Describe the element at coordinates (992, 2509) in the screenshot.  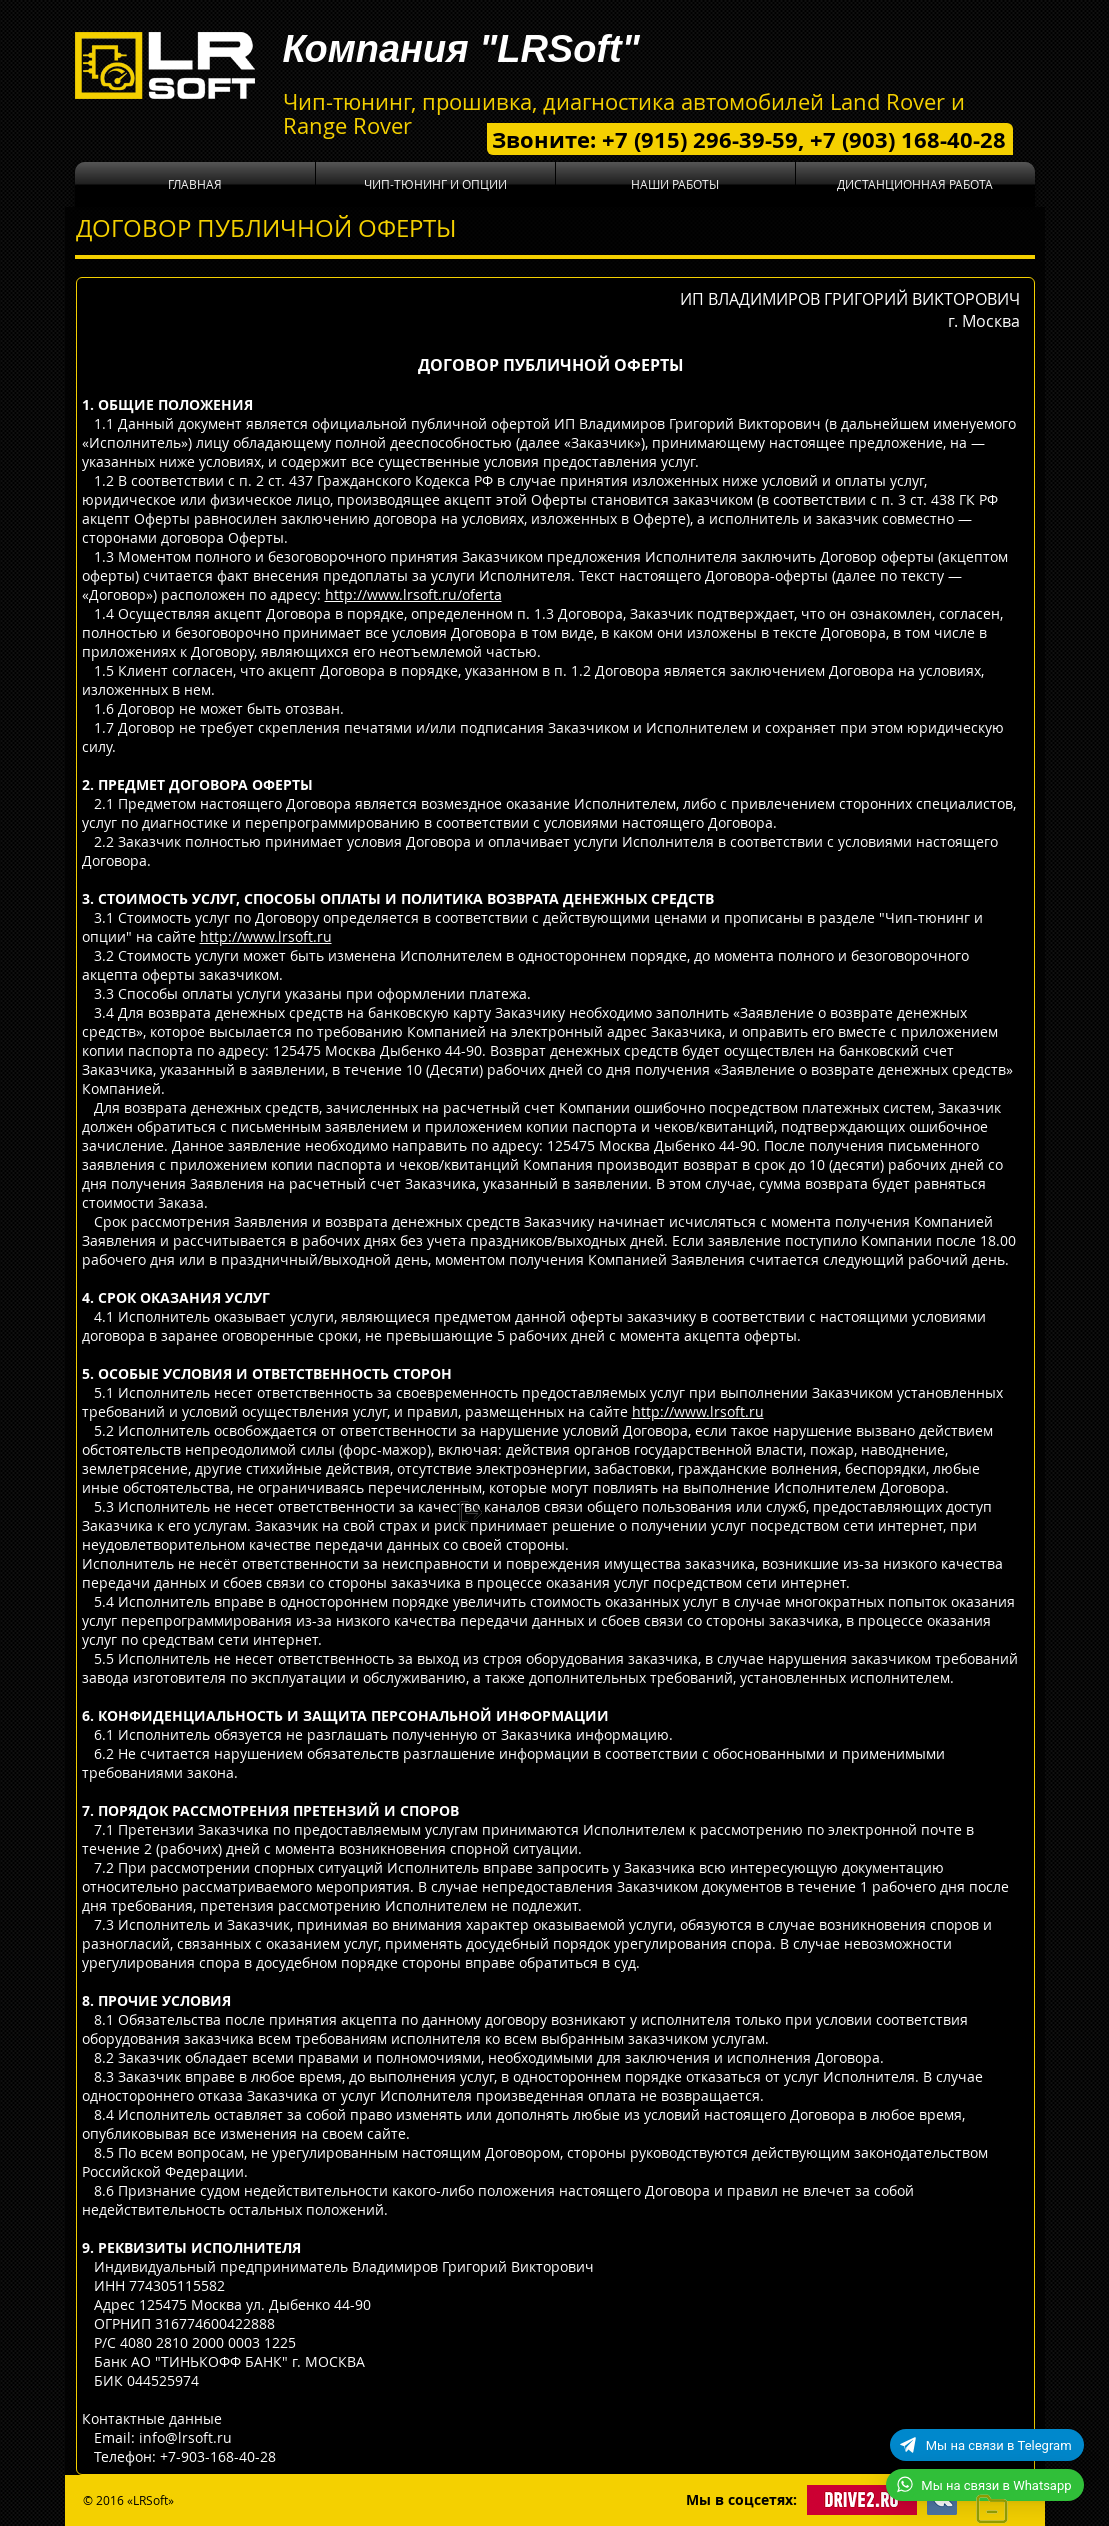
I see `remove a folder` at that location.